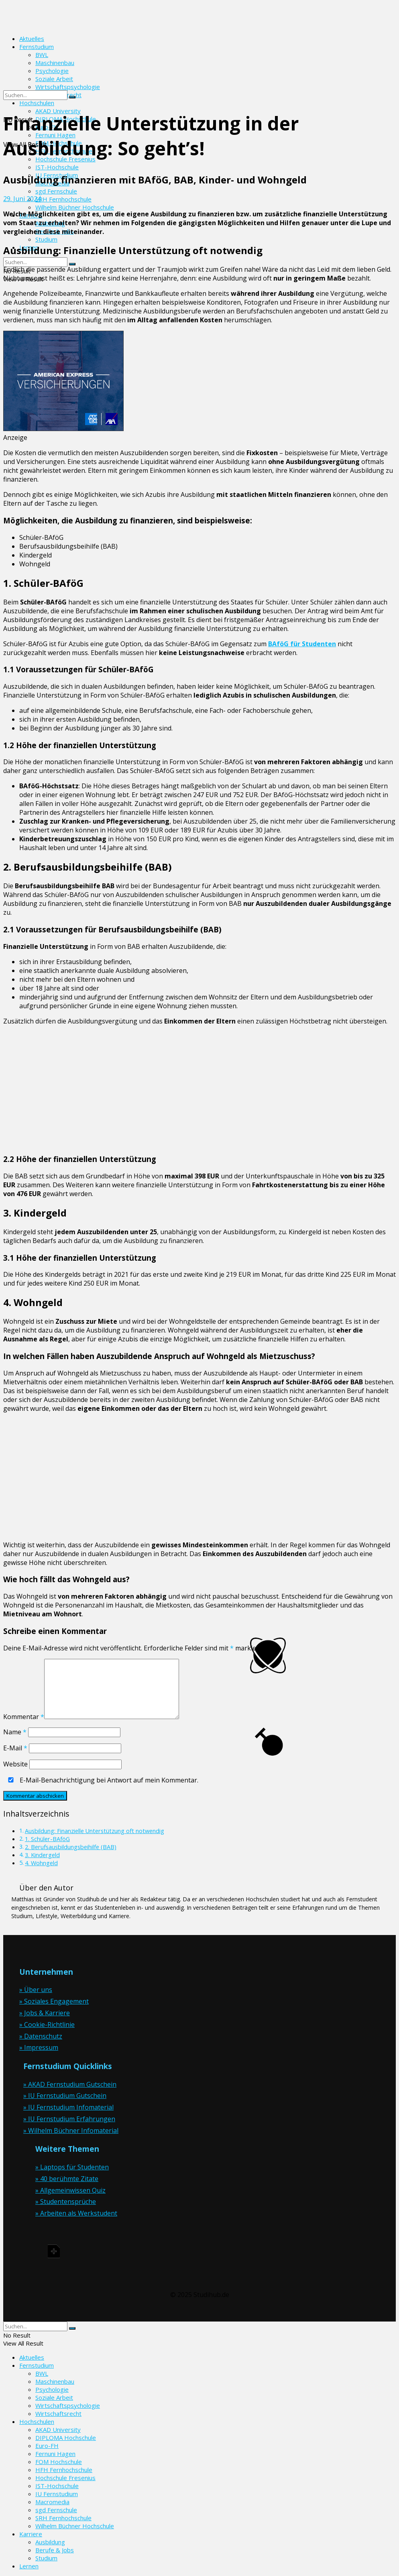  What do you see at coordinates (270, 1742) in the screenshot?
I see `gender identity symbol for travesti` at bounding box center [270, 1742].